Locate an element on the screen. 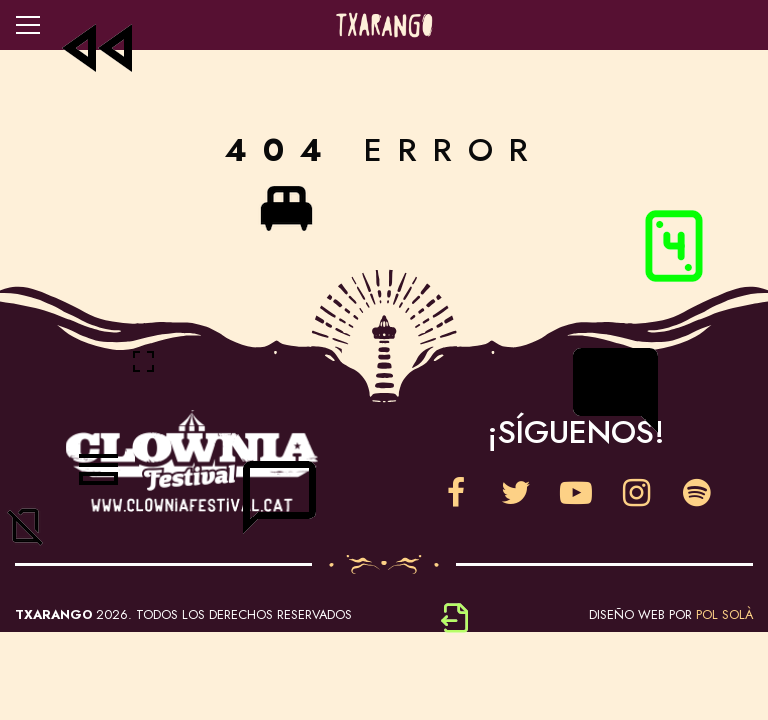 Image resolution: width=768 pixels, height=720 pixels. export file to another location is located at coordinates (456, 618).